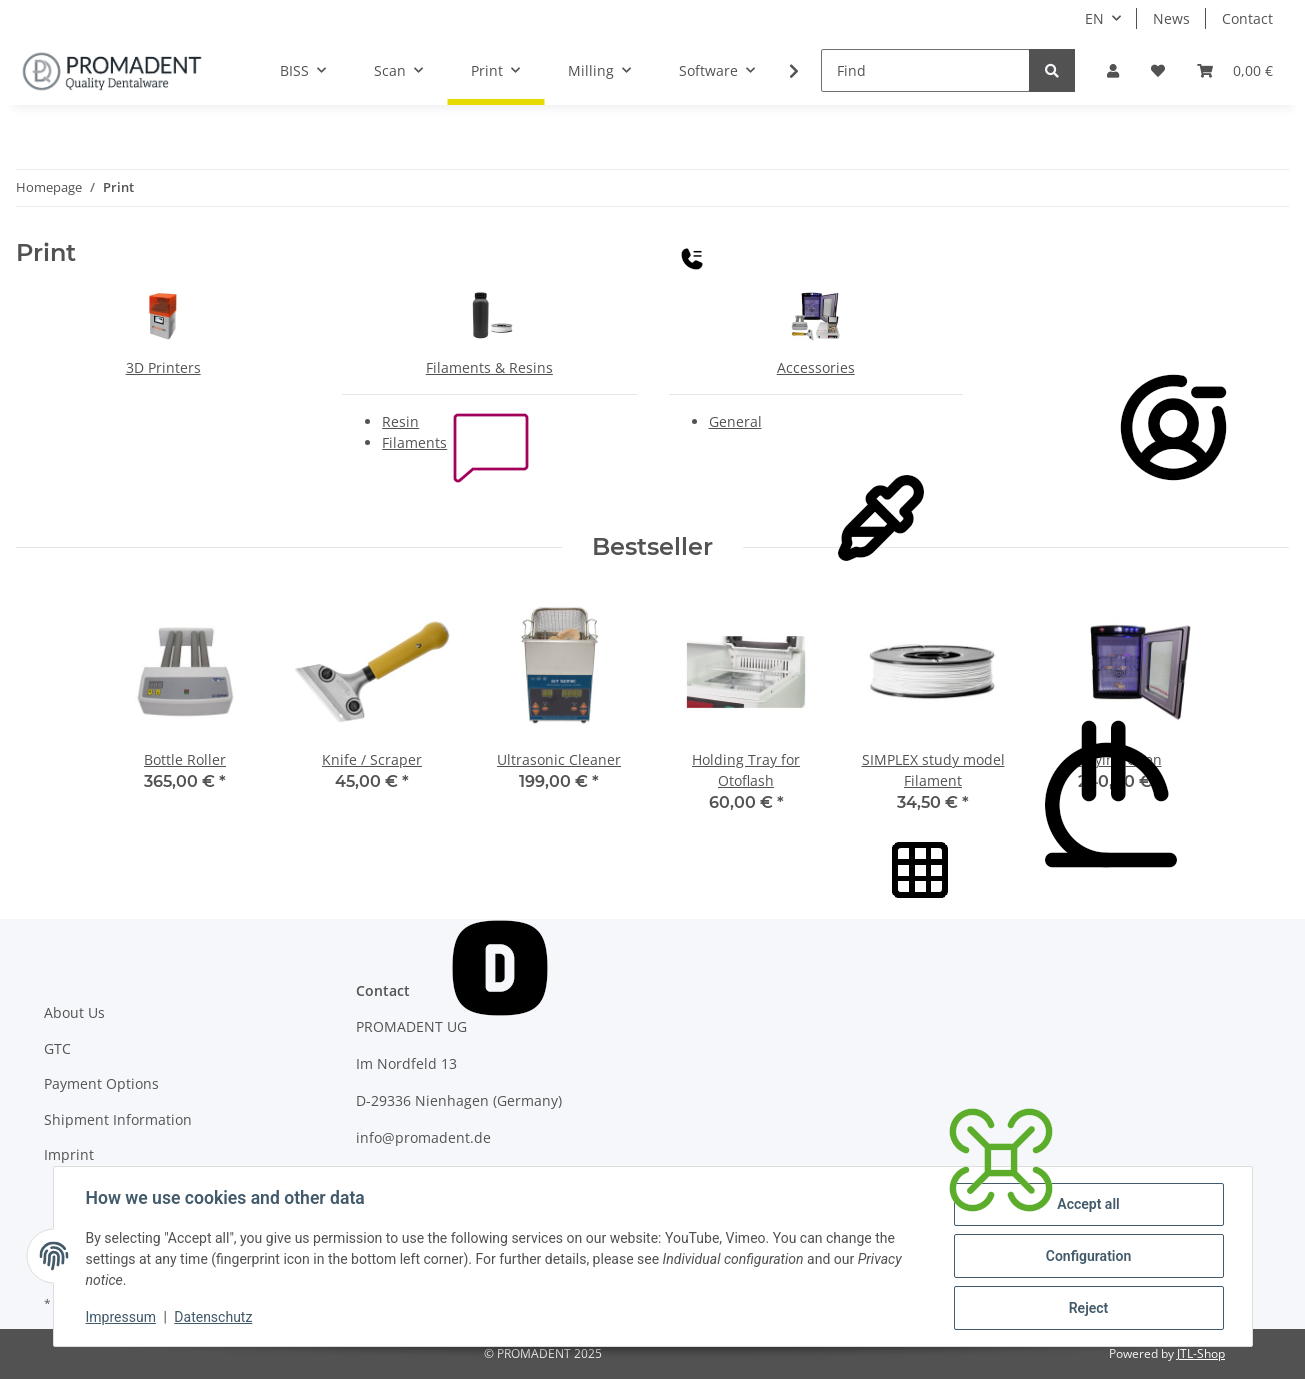 Image resolution: width=1305 pixels, height=1379 pixels. Describe the element at coordinates (491, 442) in the screenshot. I see `open chat or messaging` at that location.